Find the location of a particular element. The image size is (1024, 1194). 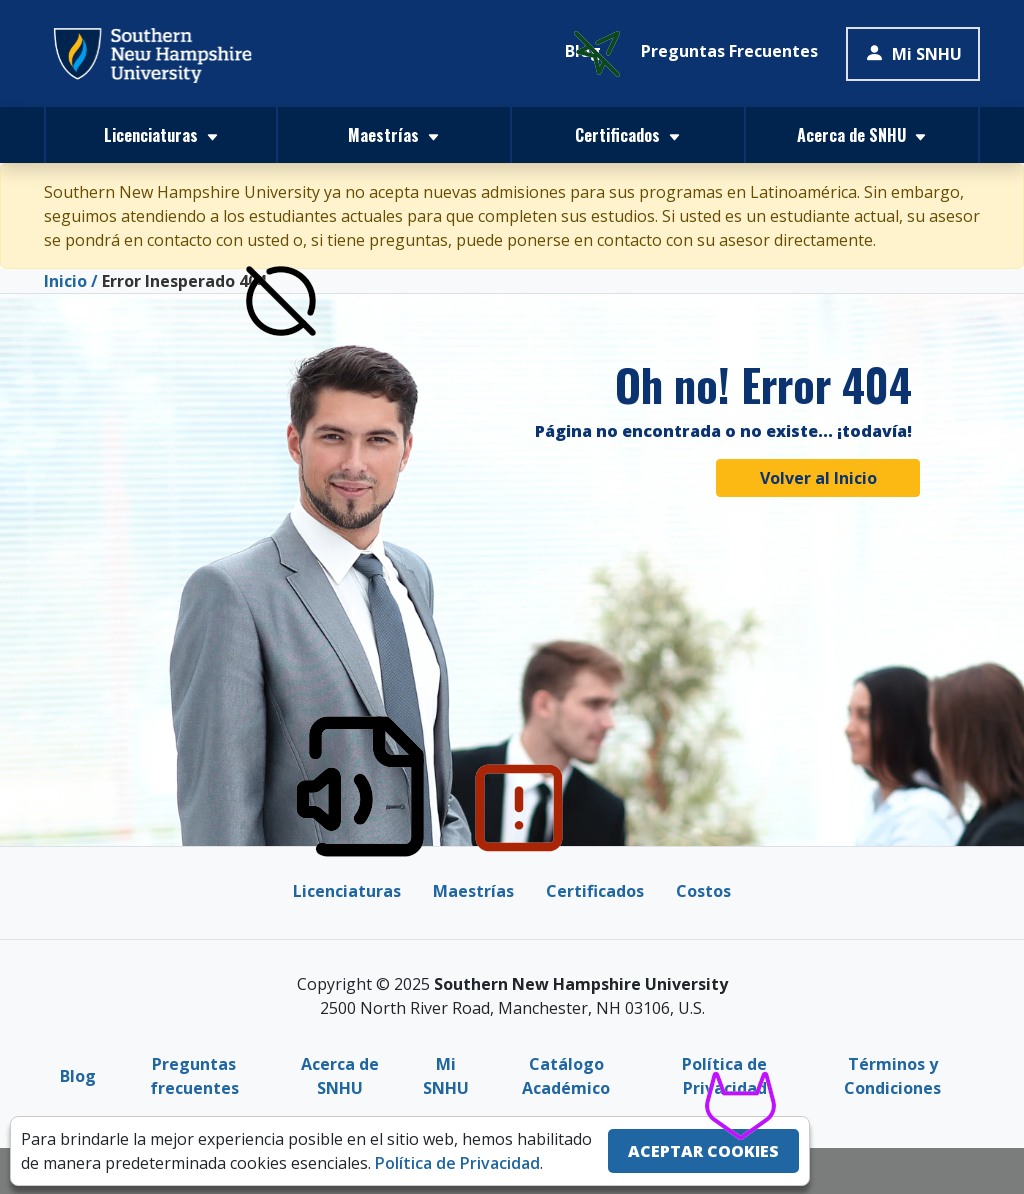

open audio file is located at coordinates (366, 786).